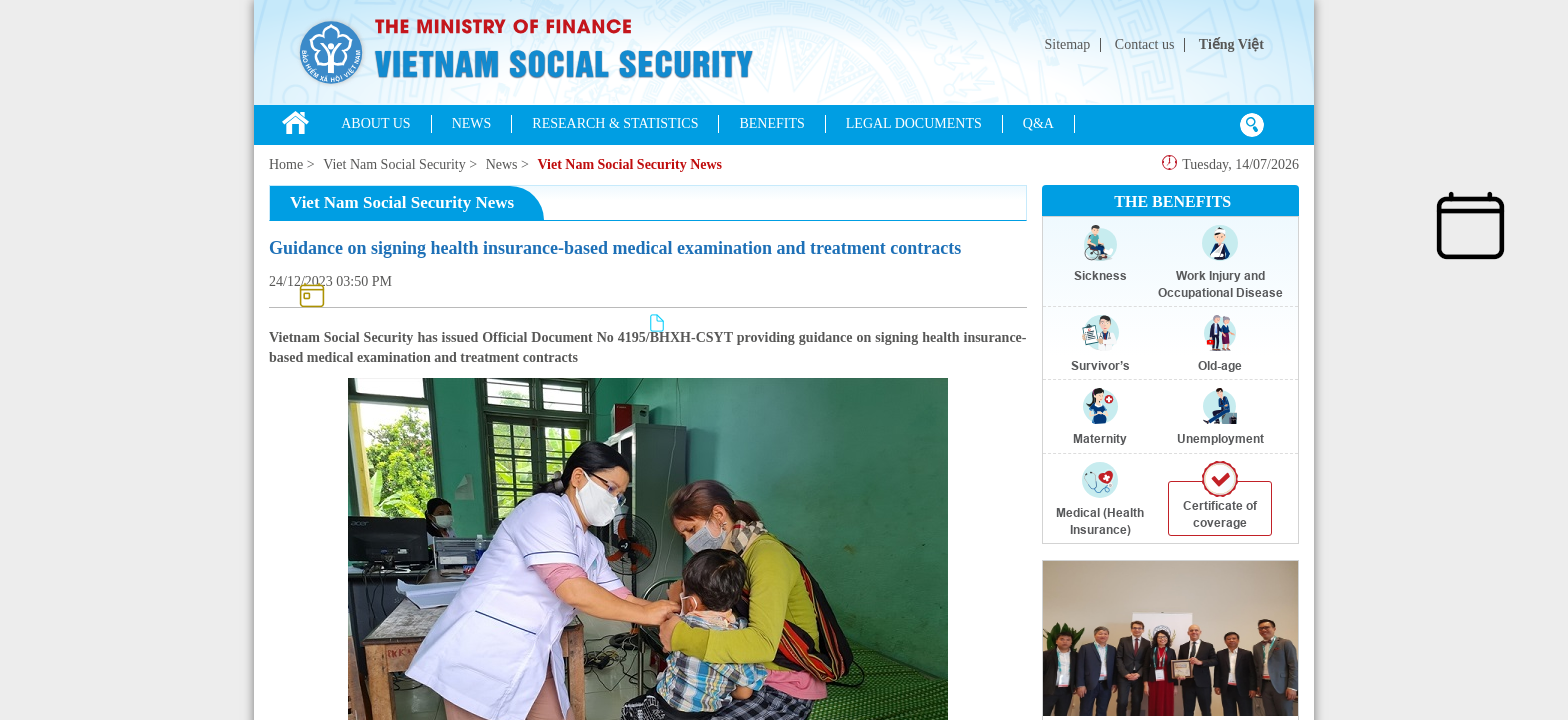 This screenshot has width=1568, height=720. Describe the element at coordinates (1470, 225) in the screenshot. I see `view empty calendar or schedule` at that location.